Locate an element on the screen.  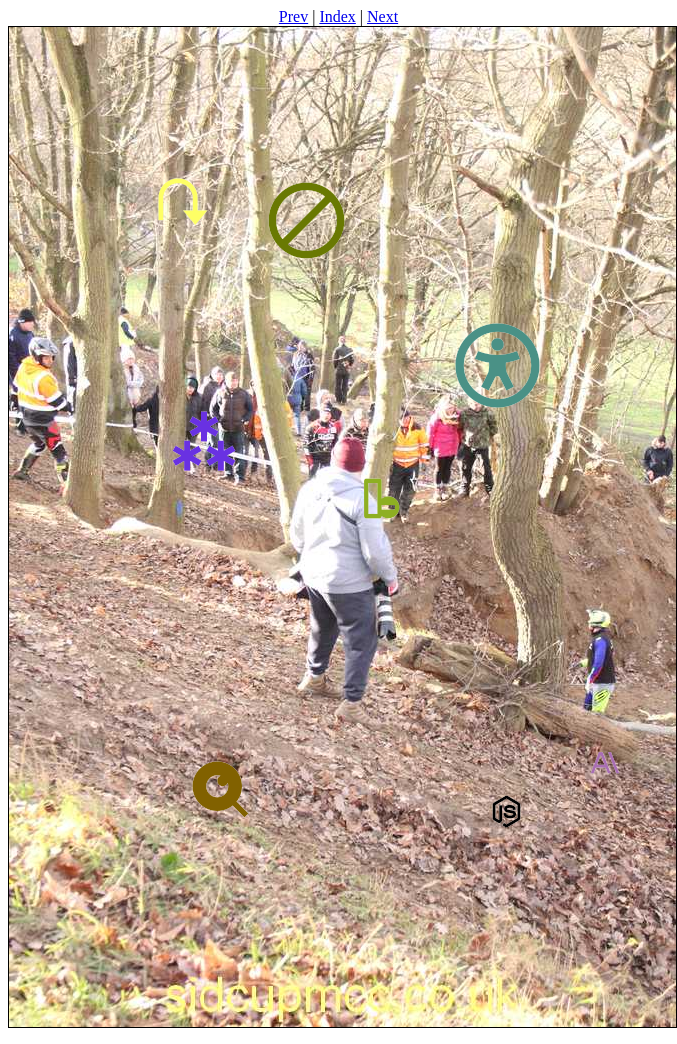
search with visual recognition is located at coordinates (220, 789).